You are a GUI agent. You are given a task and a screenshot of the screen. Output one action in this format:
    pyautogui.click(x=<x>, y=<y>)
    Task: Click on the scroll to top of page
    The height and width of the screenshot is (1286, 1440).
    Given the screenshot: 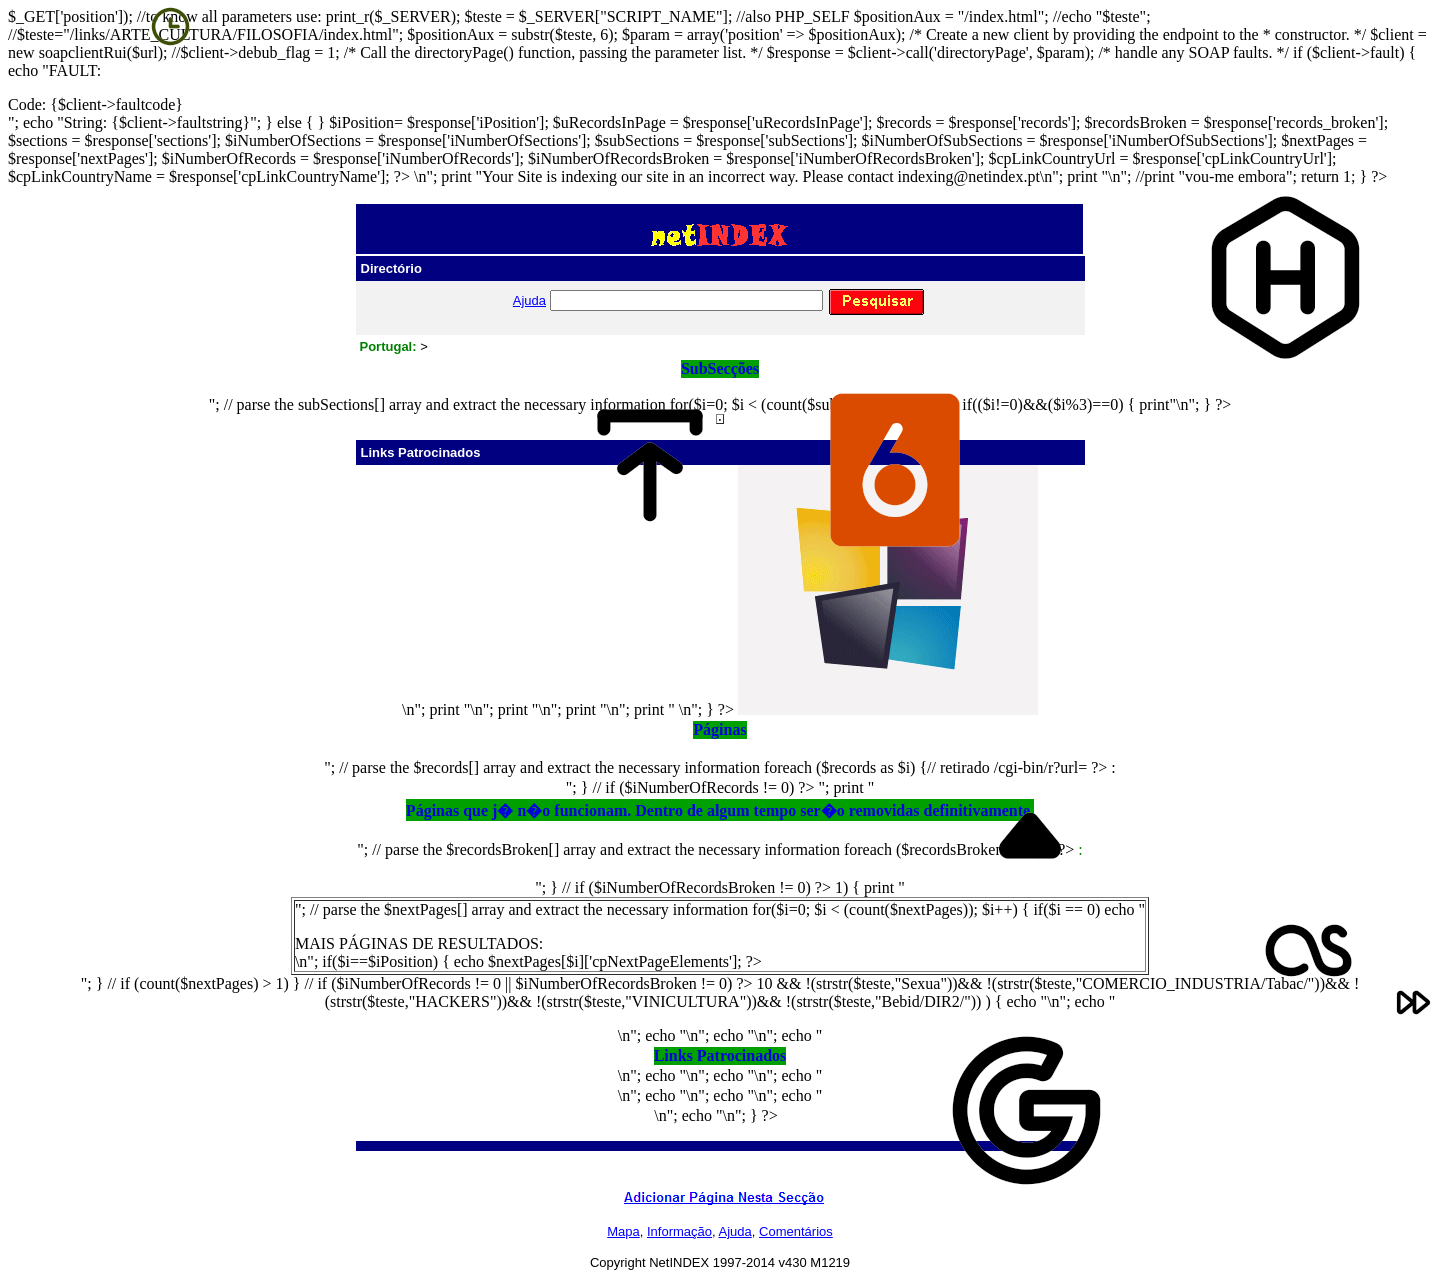 What is the action you would take?
    pyautogui.click(x=1030, y=838)
    